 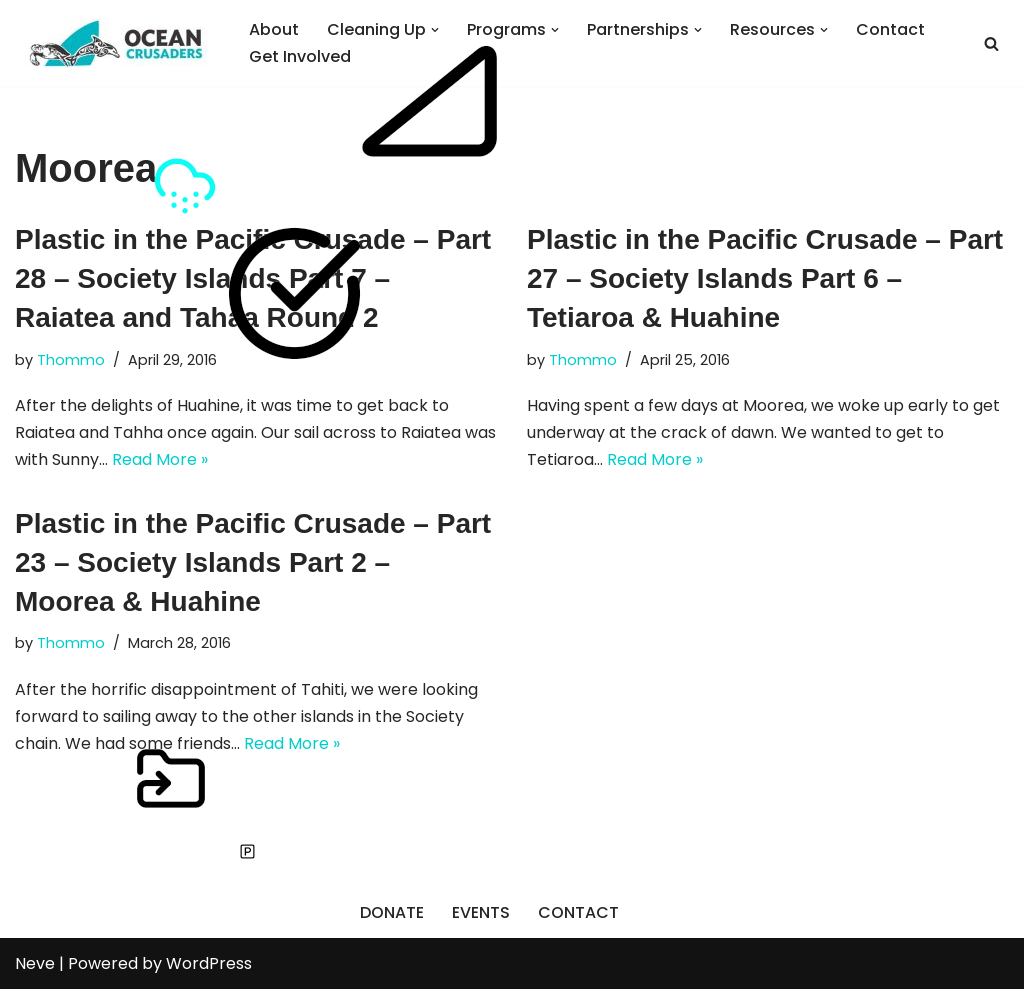 I want to click on find nearby parking locations, so click(x=247, y=851).